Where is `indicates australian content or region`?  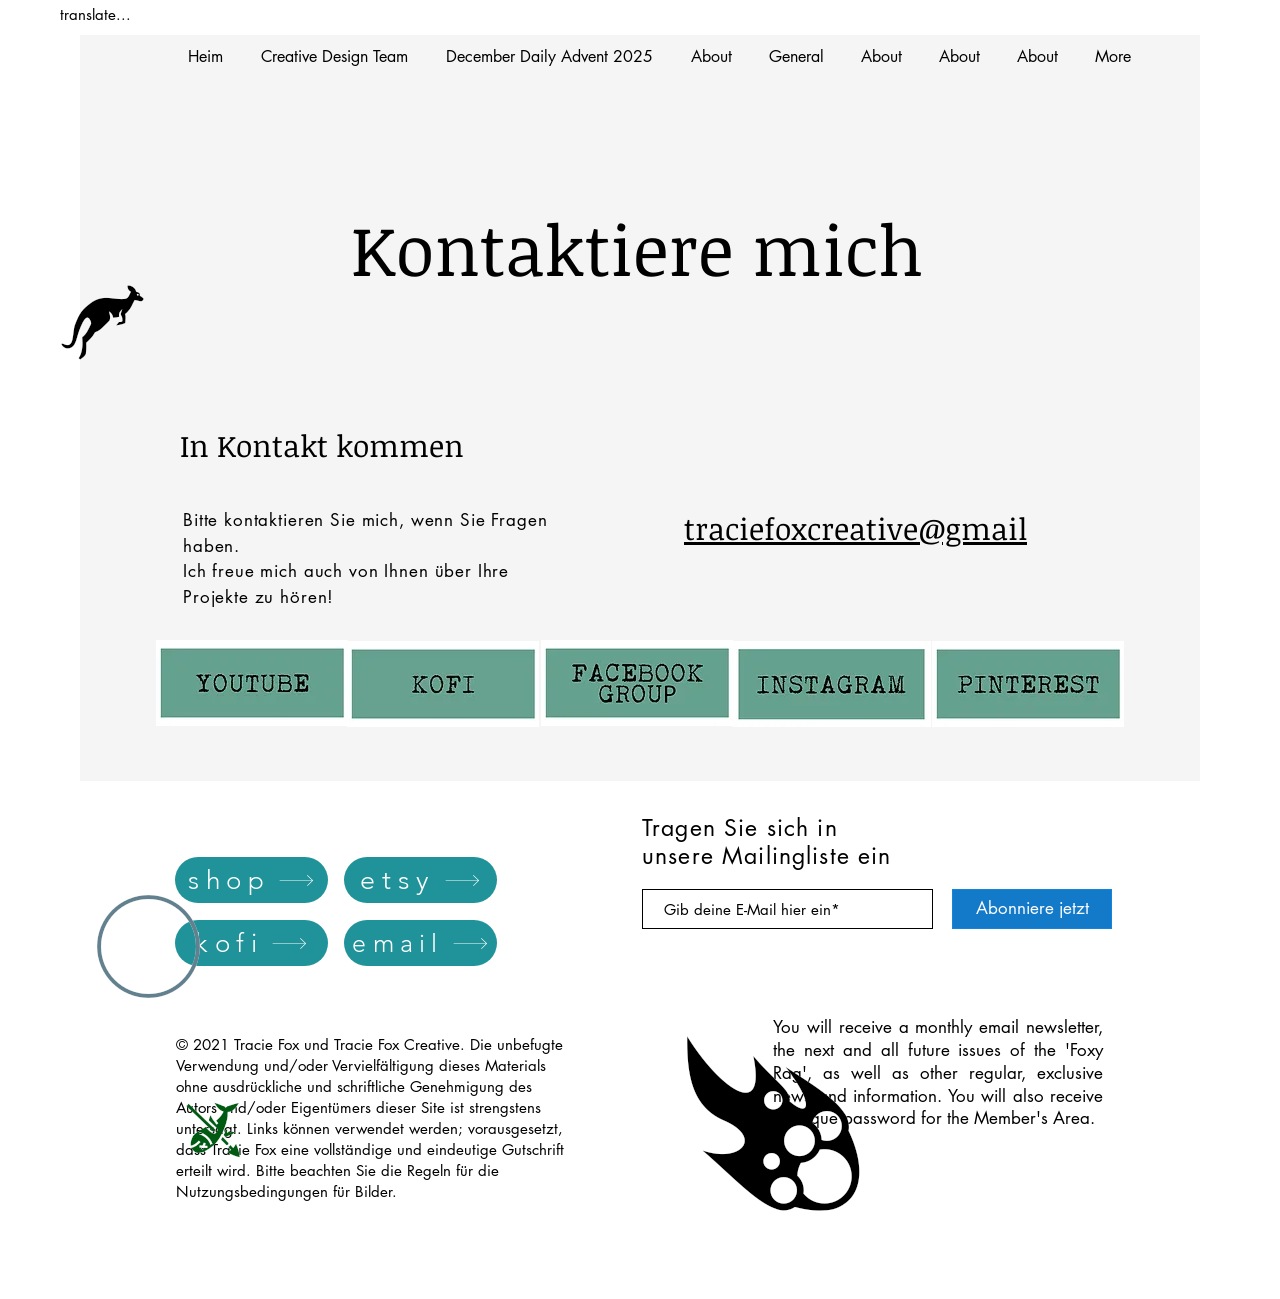
indicates australian content or region is located at coordinates (102, 322).